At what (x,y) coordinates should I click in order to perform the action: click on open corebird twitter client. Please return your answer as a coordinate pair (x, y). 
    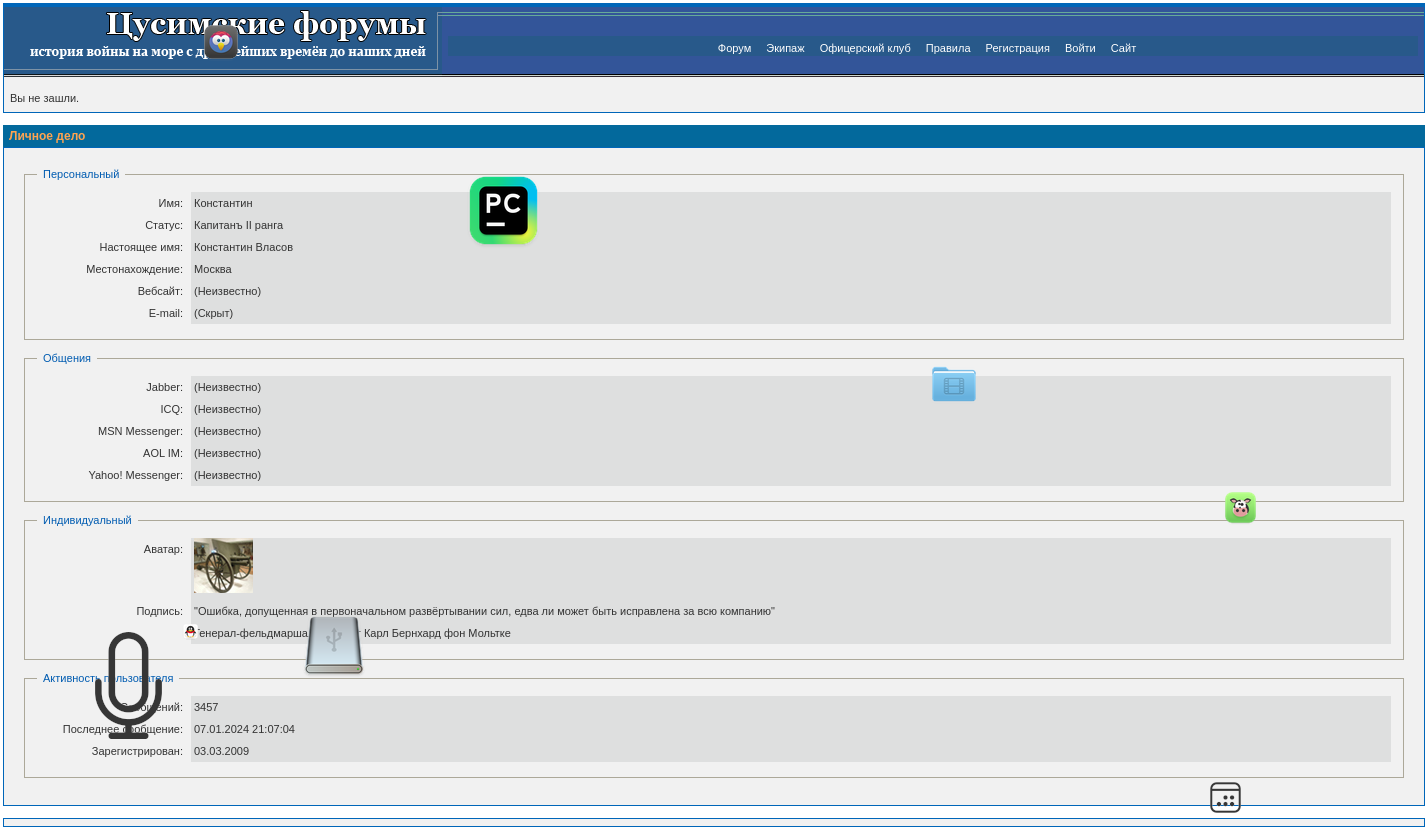
    Looking at the image, I should click on (221, 42).